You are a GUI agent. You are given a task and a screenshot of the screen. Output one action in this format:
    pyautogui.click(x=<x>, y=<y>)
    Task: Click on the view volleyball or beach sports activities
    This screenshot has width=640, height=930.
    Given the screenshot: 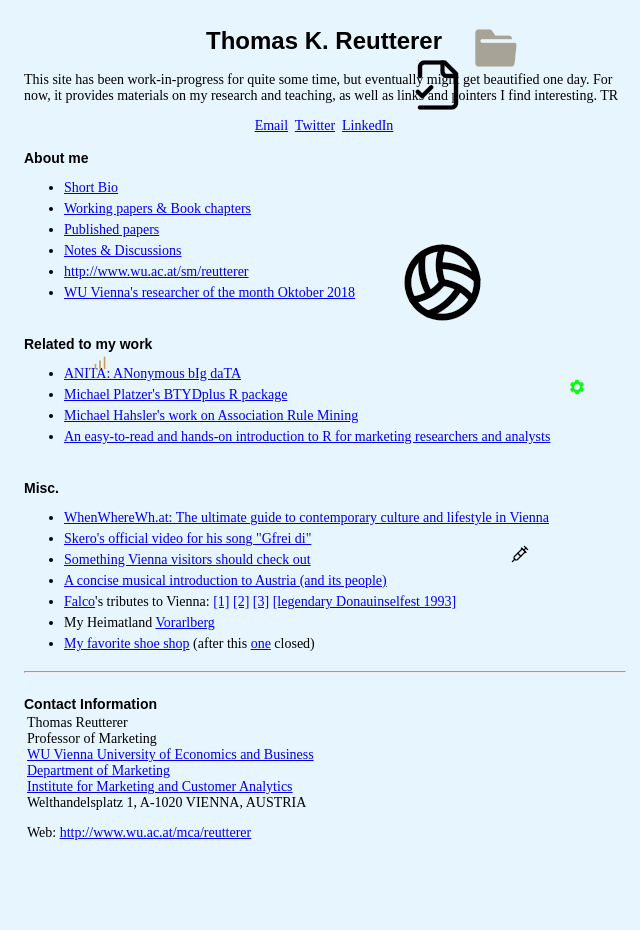 What is the action you would take?
    pyautogui.click(x=442, y=282)
    